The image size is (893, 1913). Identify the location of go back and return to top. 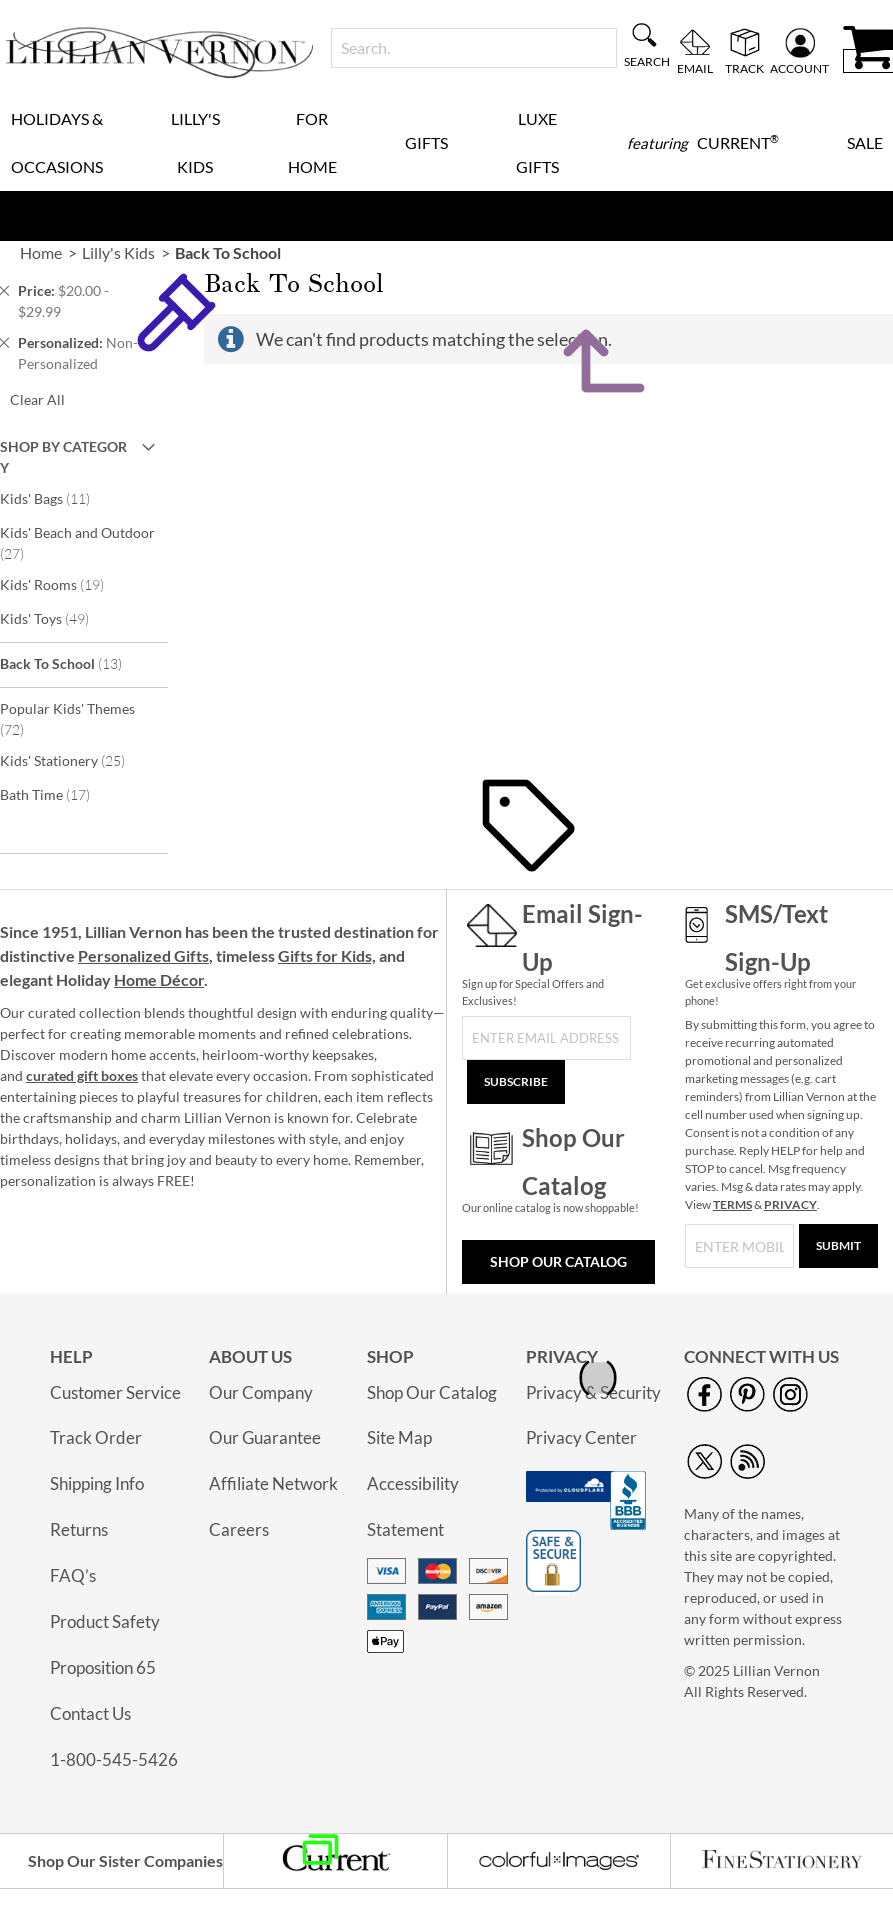
(601, 364).